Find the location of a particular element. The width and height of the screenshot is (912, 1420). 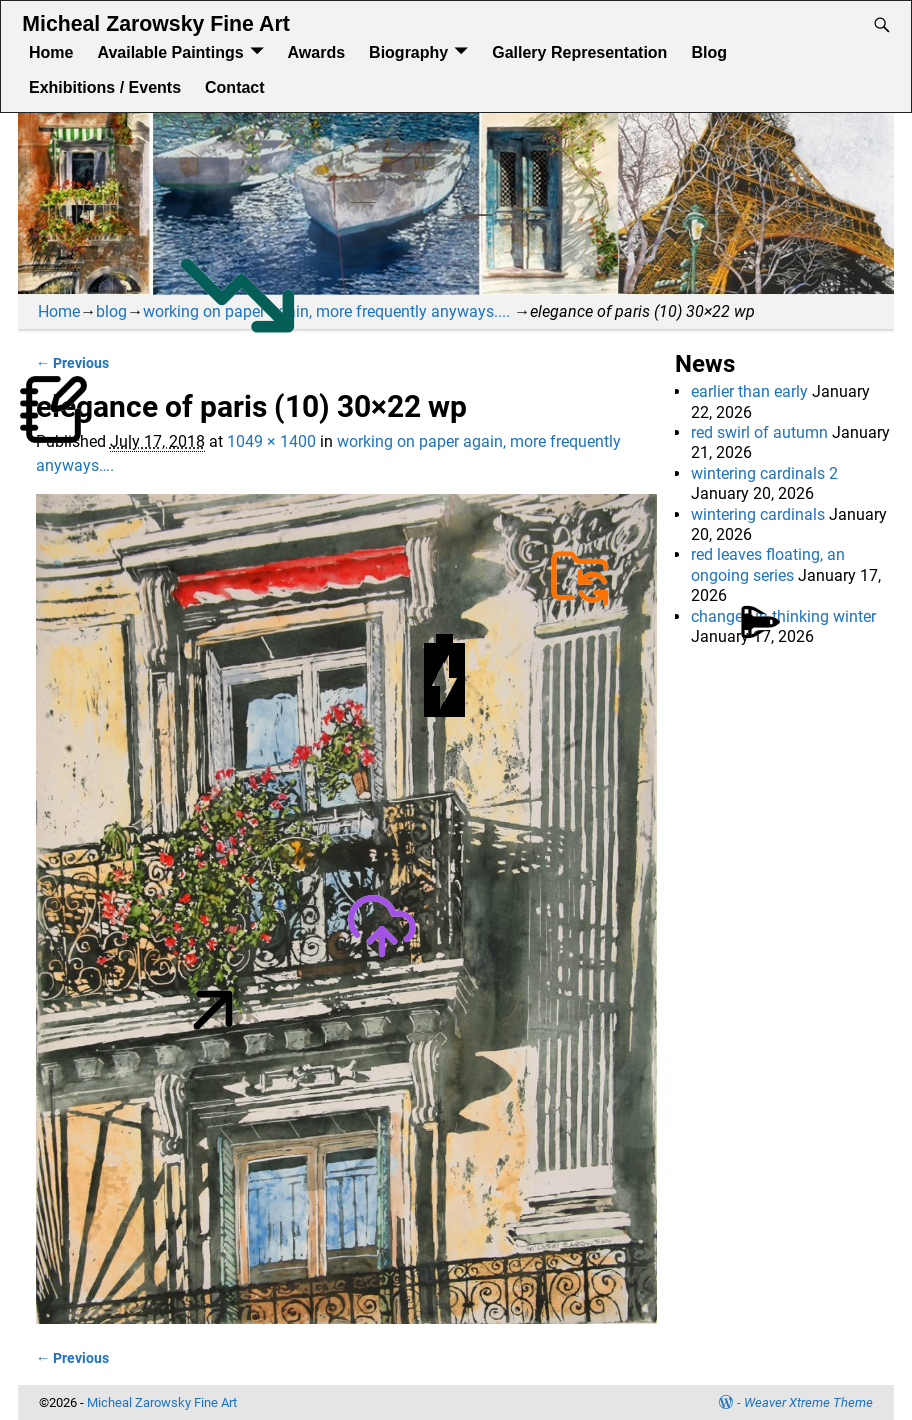

launch or deploy an application is located at coordinates (762, 622).